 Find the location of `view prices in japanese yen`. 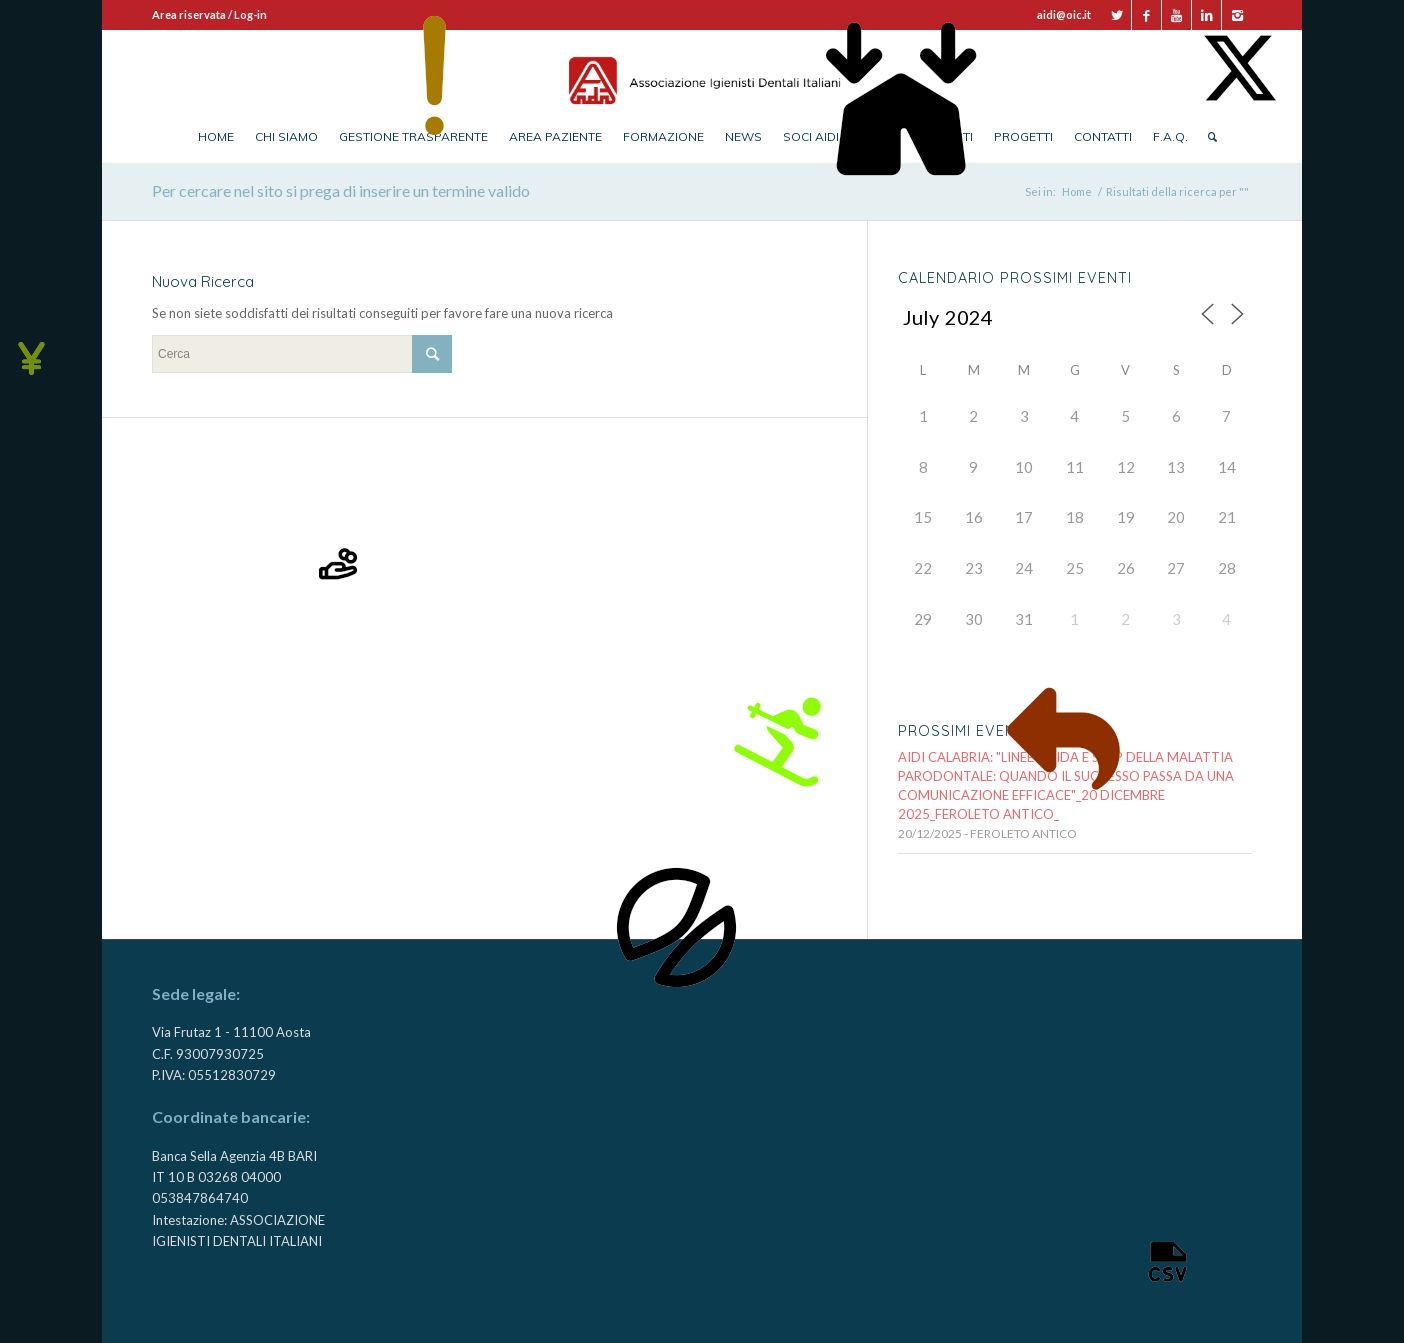

view prices in japanese yen is located at coordinates (31, 358).